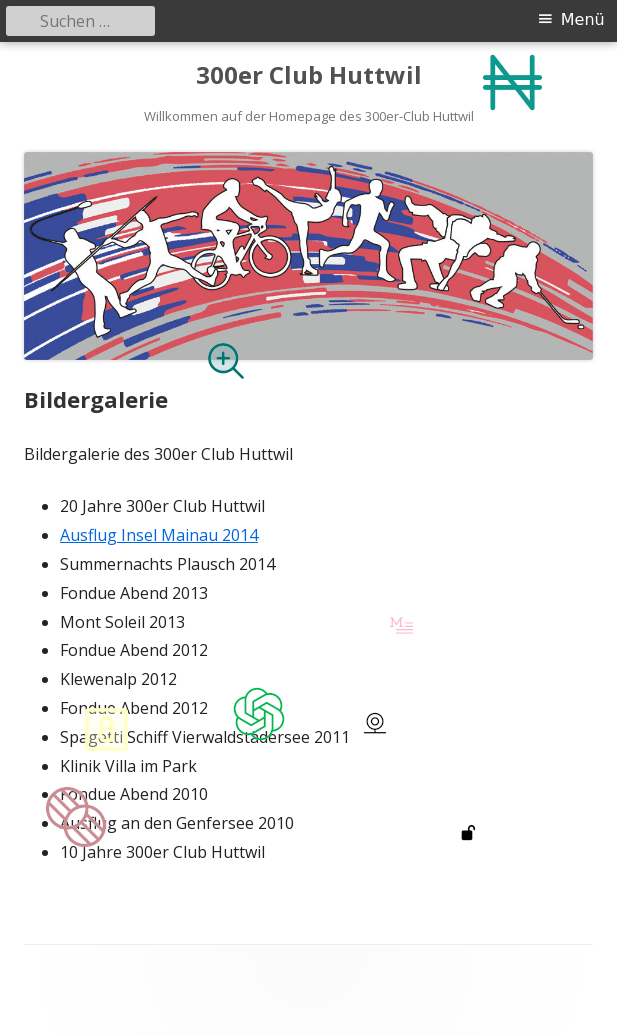 The image size is (617, 1035). What do you see at coordinates (259, 714) in the screenshot?
I see `access OpenAI services or ChatGPT` at bounding box center [259, 714].